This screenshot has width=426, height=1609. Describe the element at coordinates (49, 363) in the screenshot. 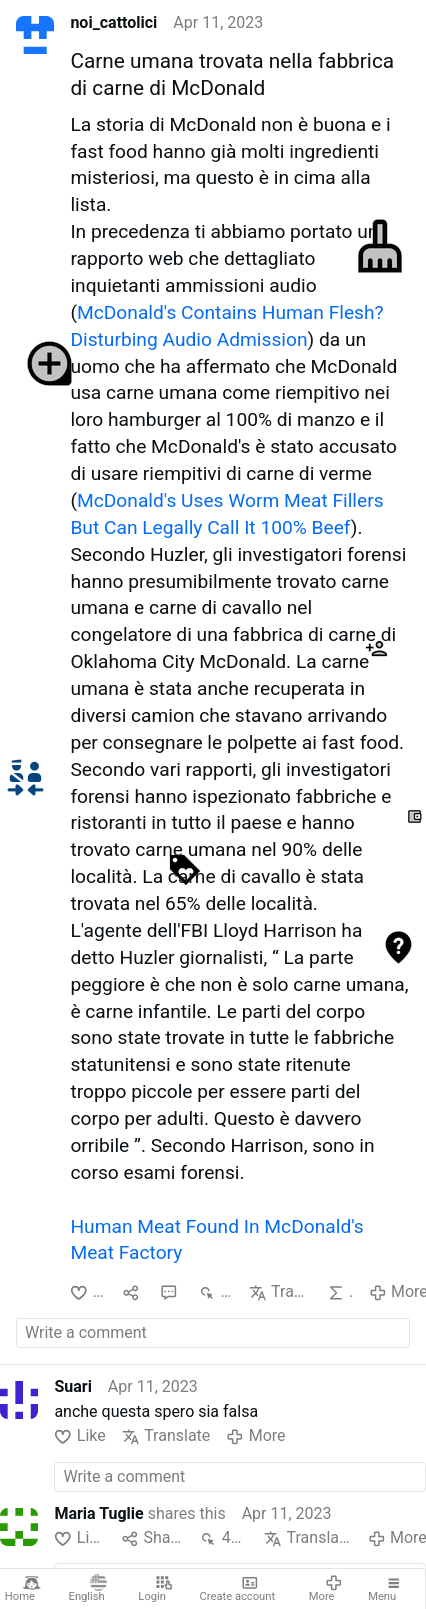

I see `add a new image or photo` at that location.